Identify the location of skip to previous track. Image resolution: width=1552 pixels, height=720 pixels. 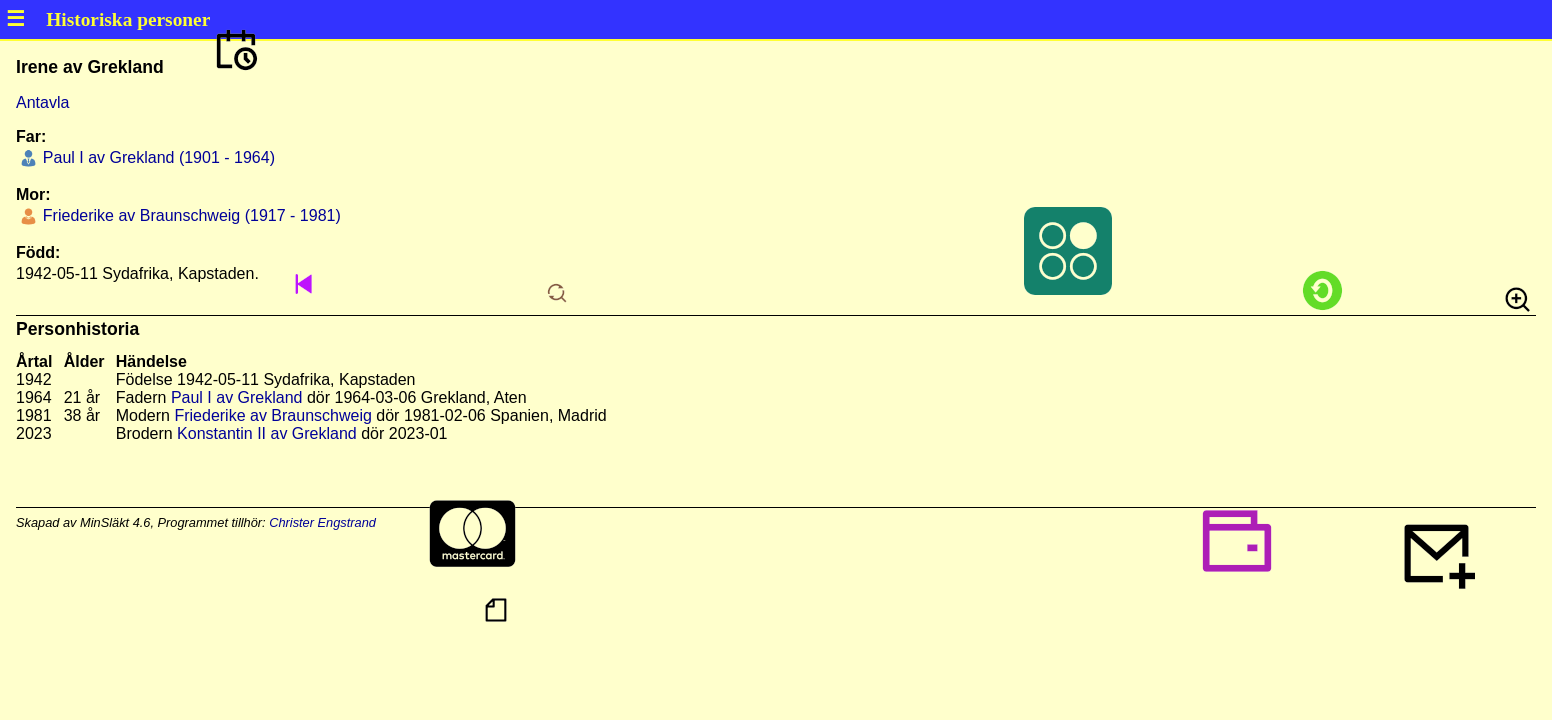
(303, 284).